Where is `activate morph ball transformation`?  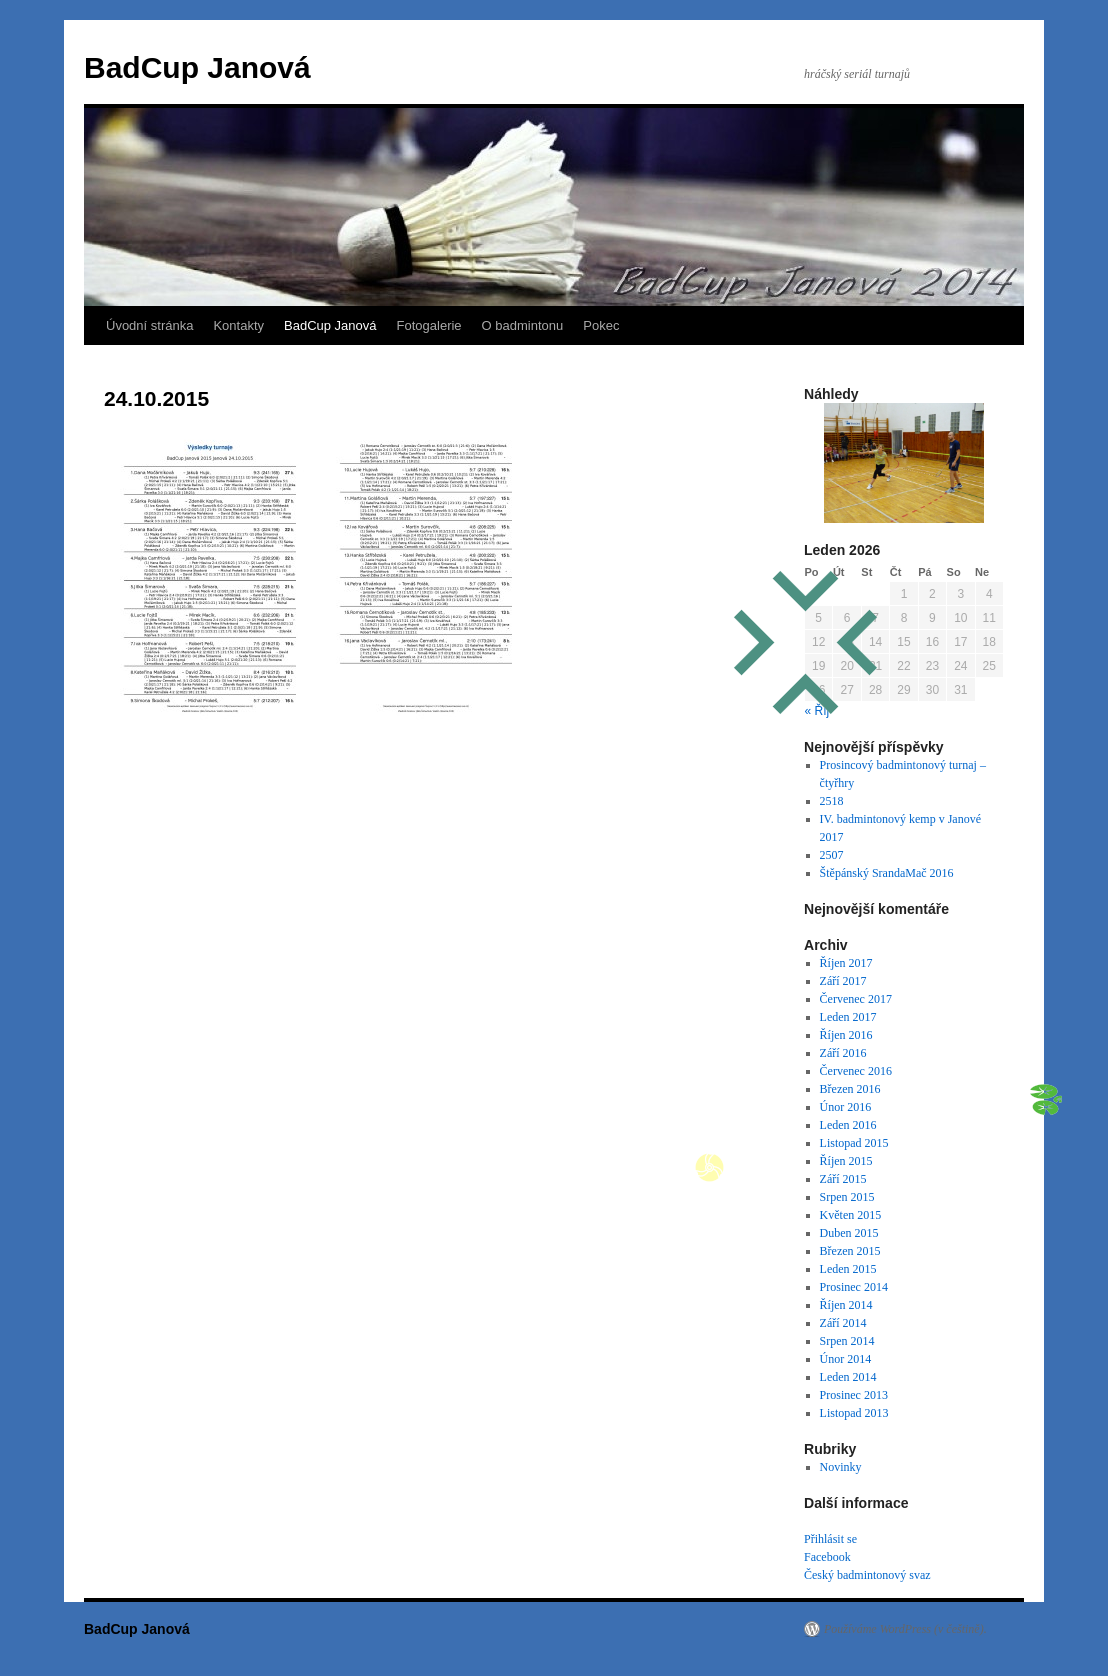 activate morph ball transformation is located at coordinates (709, 1167).